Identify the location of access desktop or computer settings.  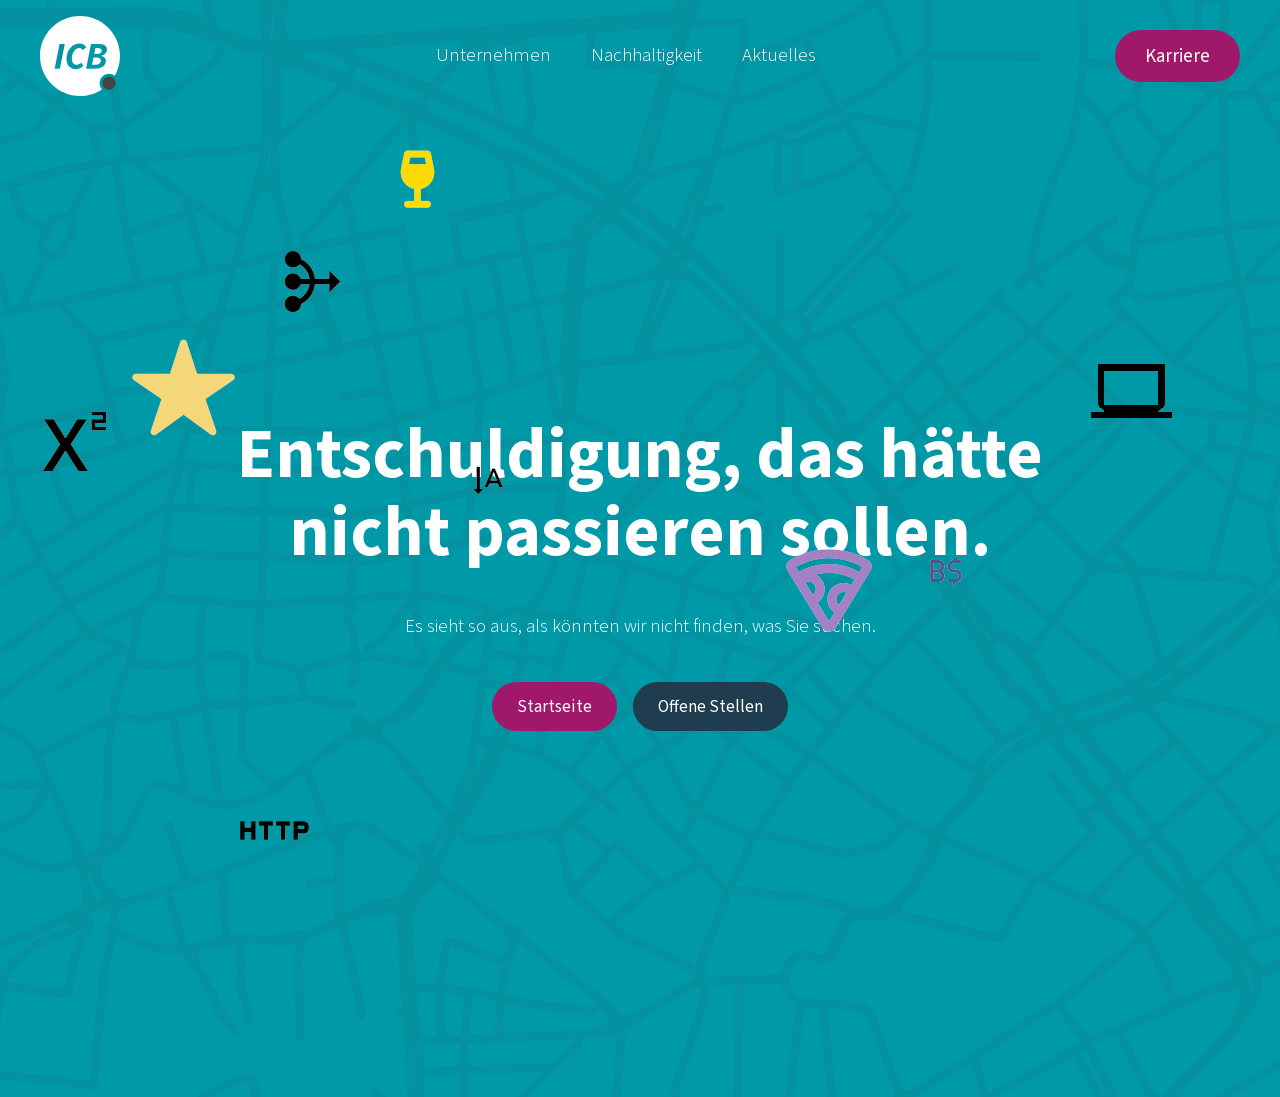
(1131, 391).